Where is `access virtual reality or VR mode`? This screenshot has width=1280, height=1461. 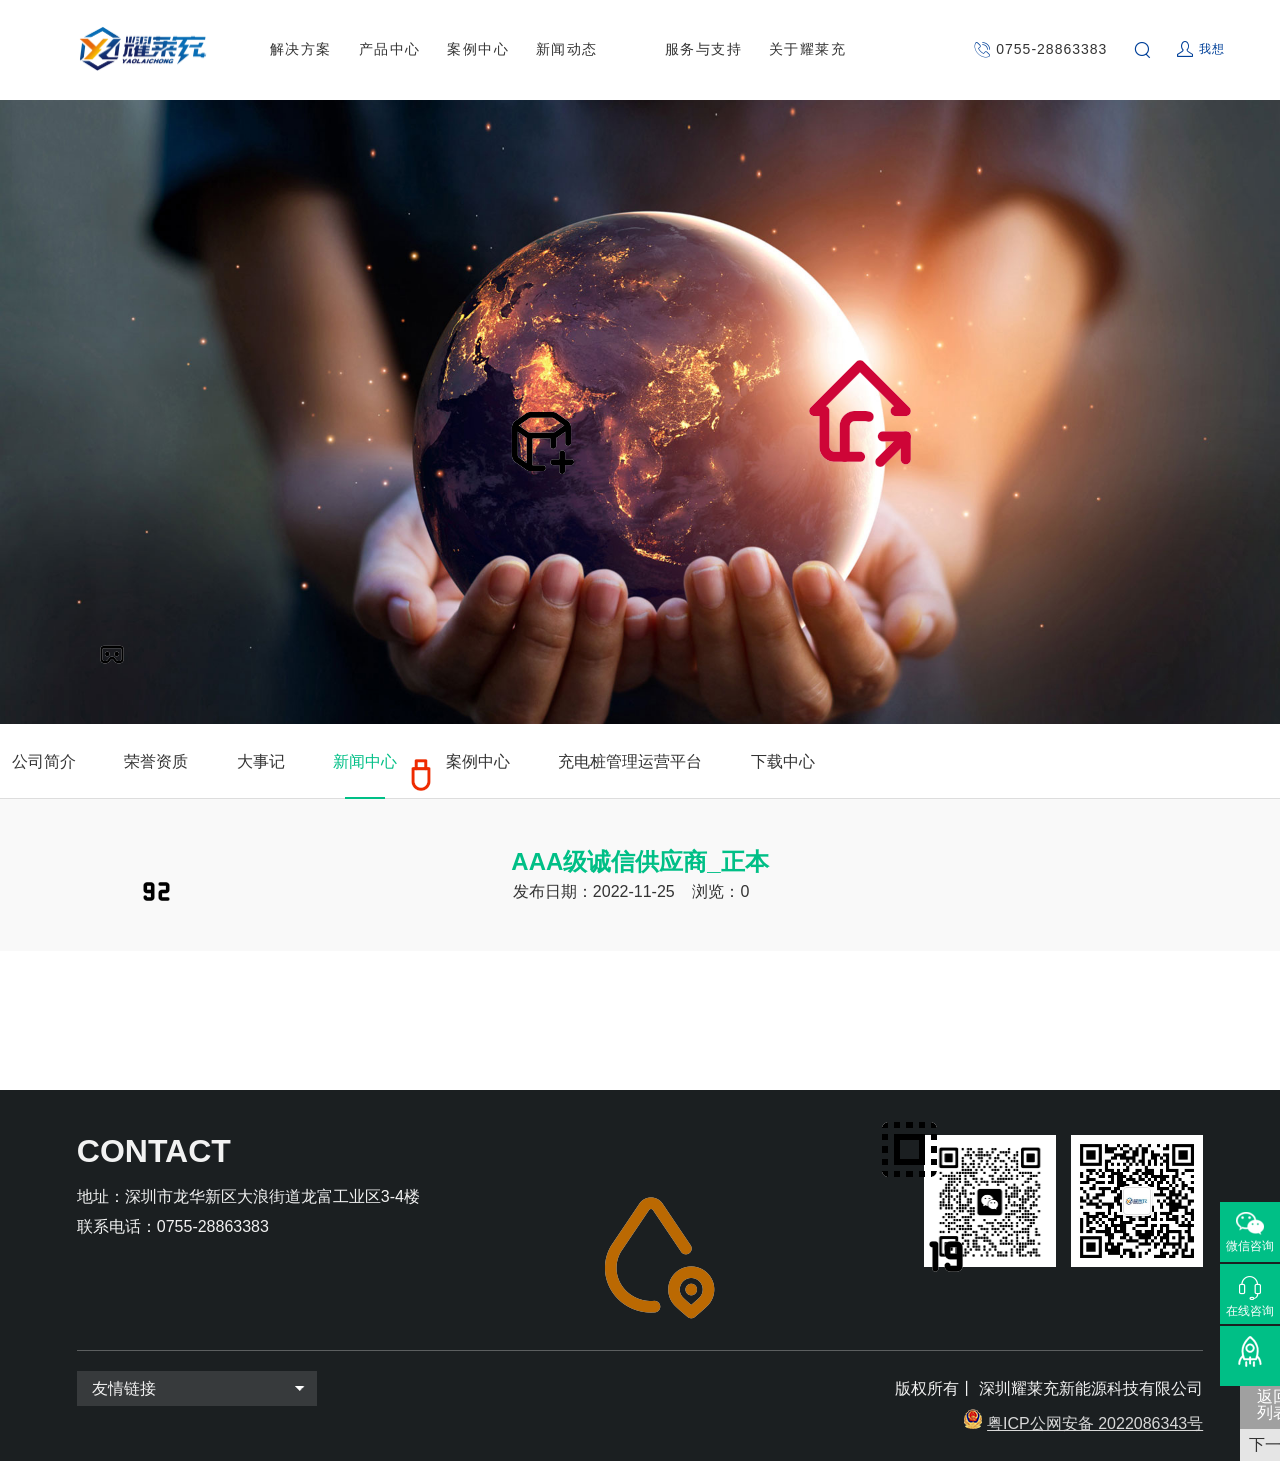
access virtual reality or VR mode is located at coordinates (112, 654).